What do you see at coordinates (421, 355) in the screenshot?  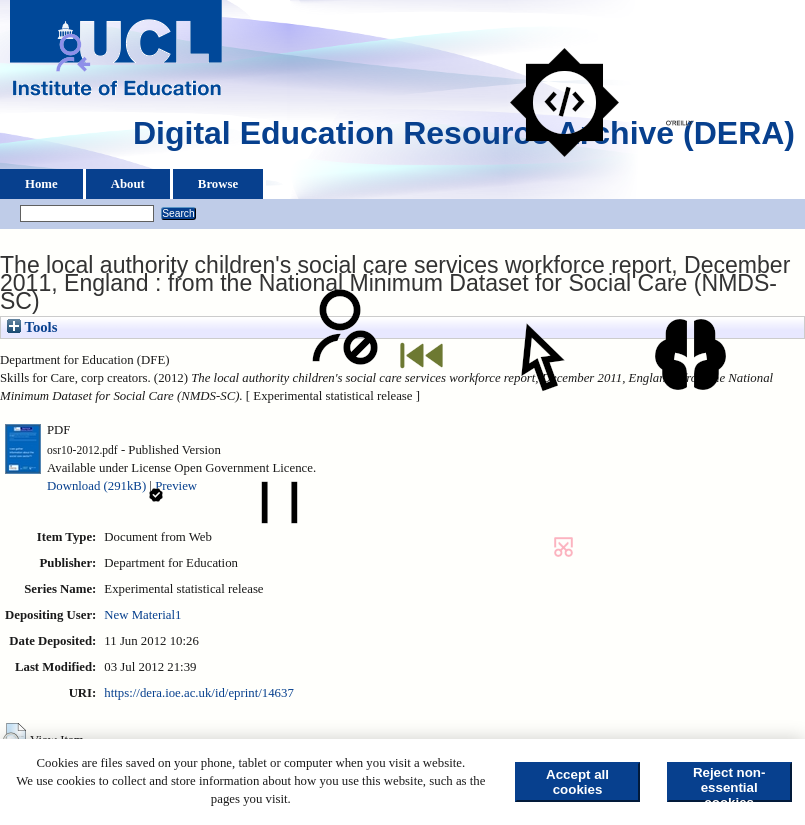 I see `skip to the beginning of the track` at bounding box center [421, 355].